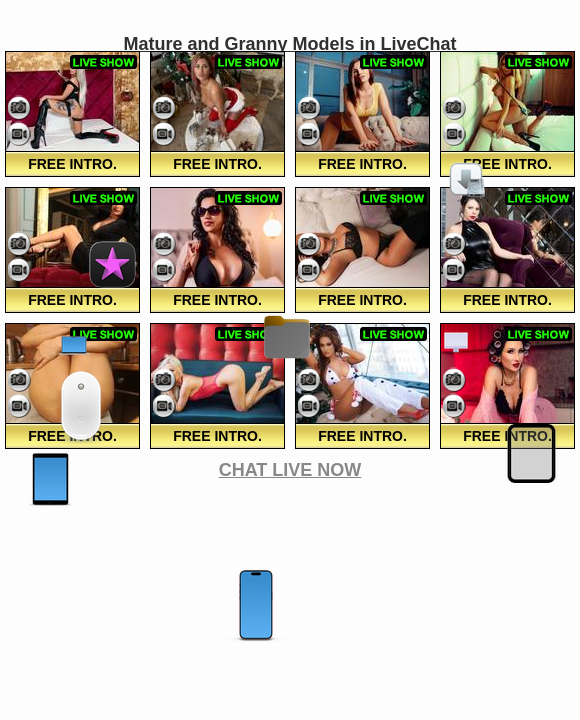  I want to click on open folder to view contents, so click(287, 337).